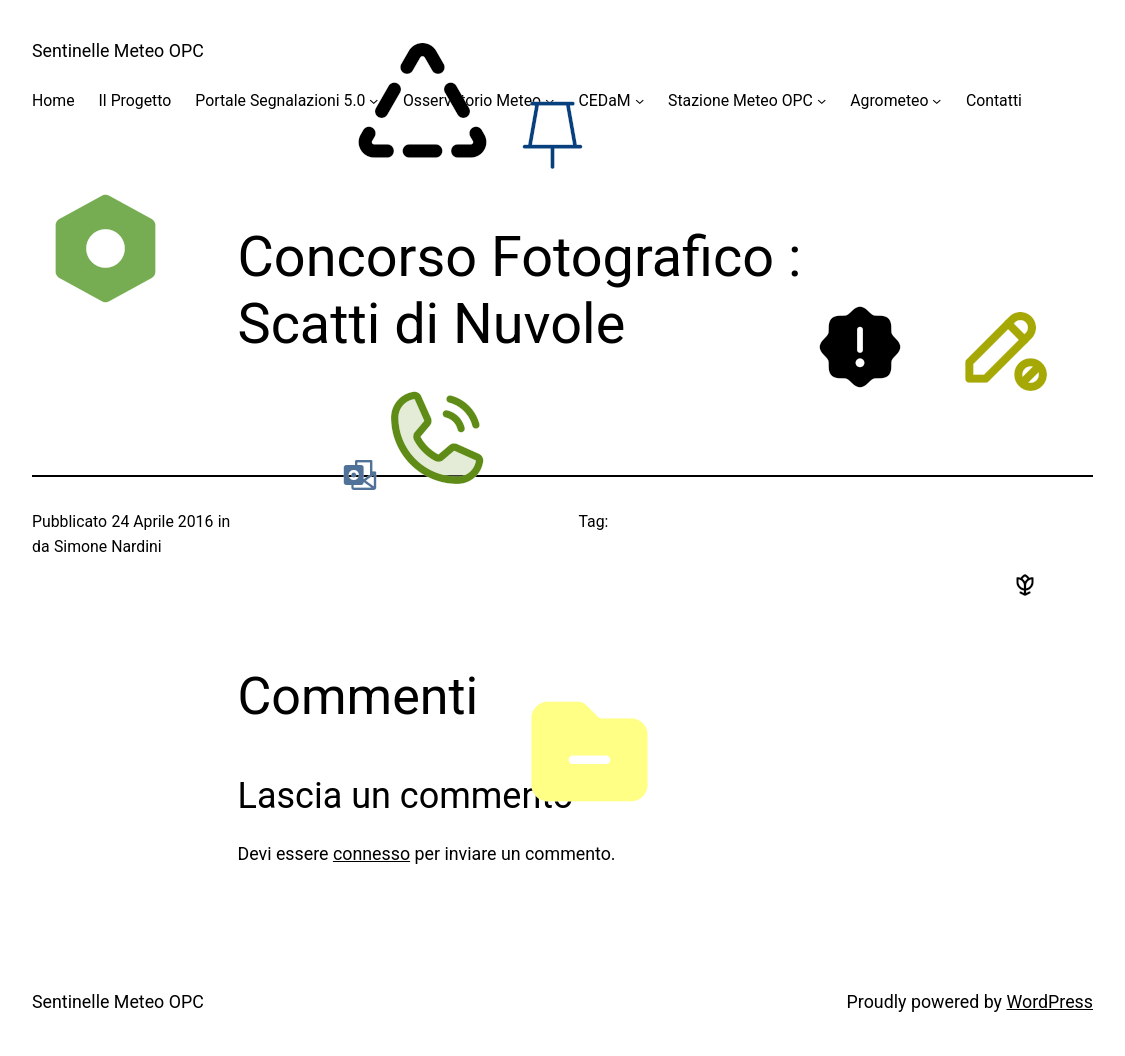 The width and height of the screenshot is (1125, 1056). Describe the element at coordinates (589, 751) in the screenshot. I see `remove a file or folder` at that location.